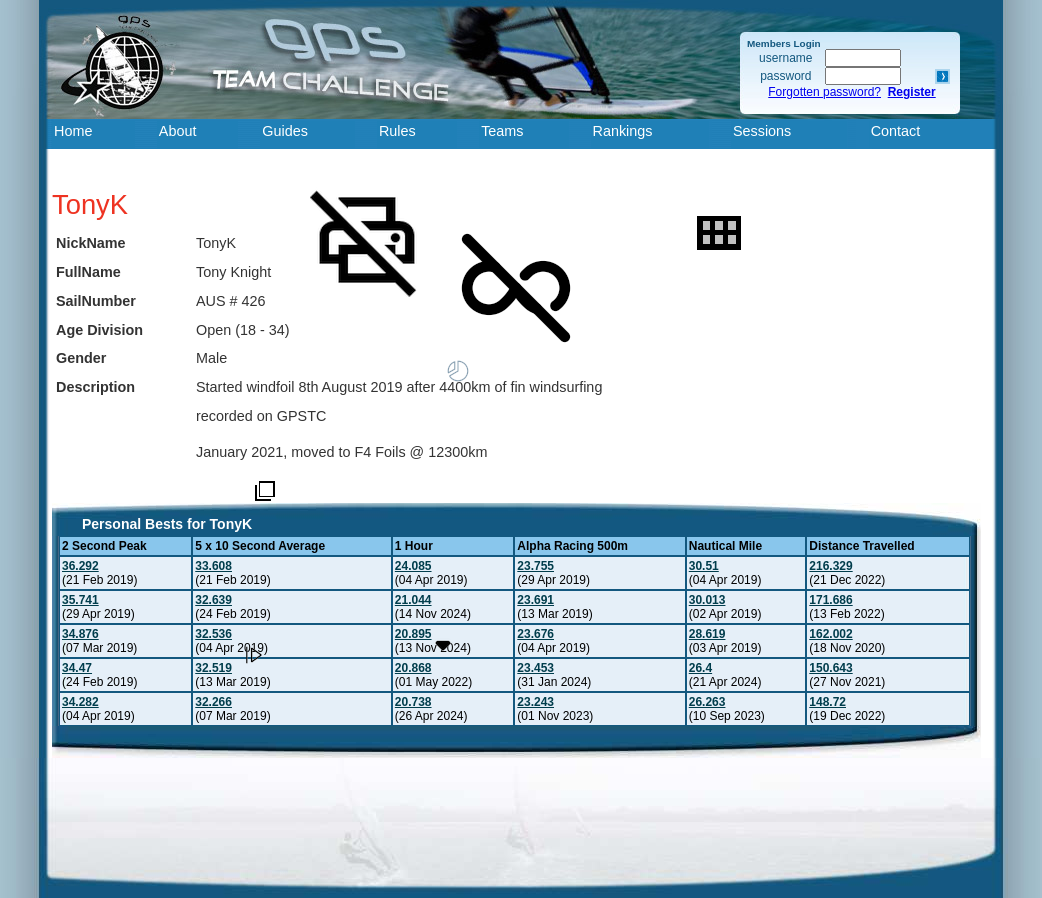 The width and height of the screenshot is (1042, 898). What do you see at coordinates (516, 288) in the screenshot?
I see `disable infinite scroll or loop mode` at bounding box center [516, 288].